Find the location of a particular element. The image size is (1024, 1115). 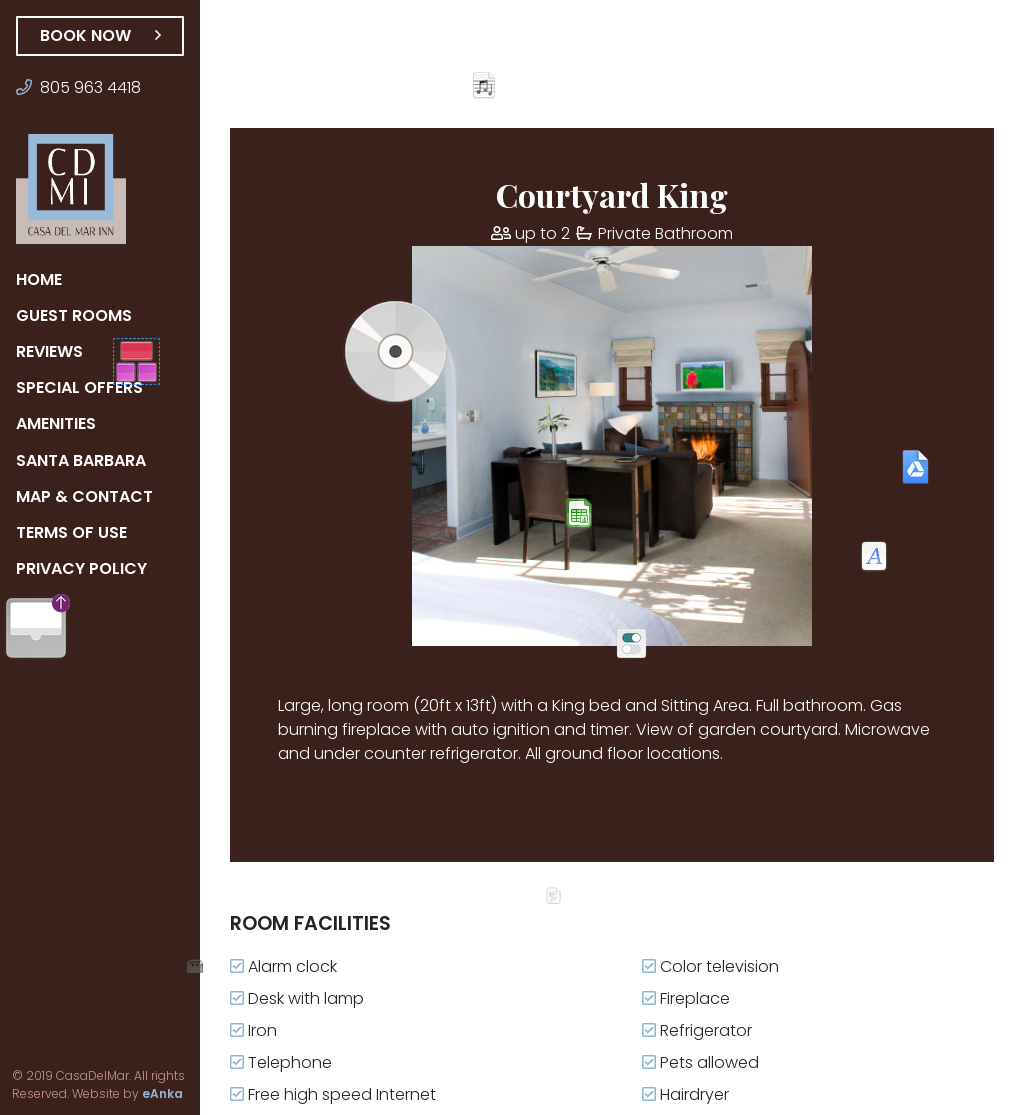

open a font file is located at coordinates (874, 556).